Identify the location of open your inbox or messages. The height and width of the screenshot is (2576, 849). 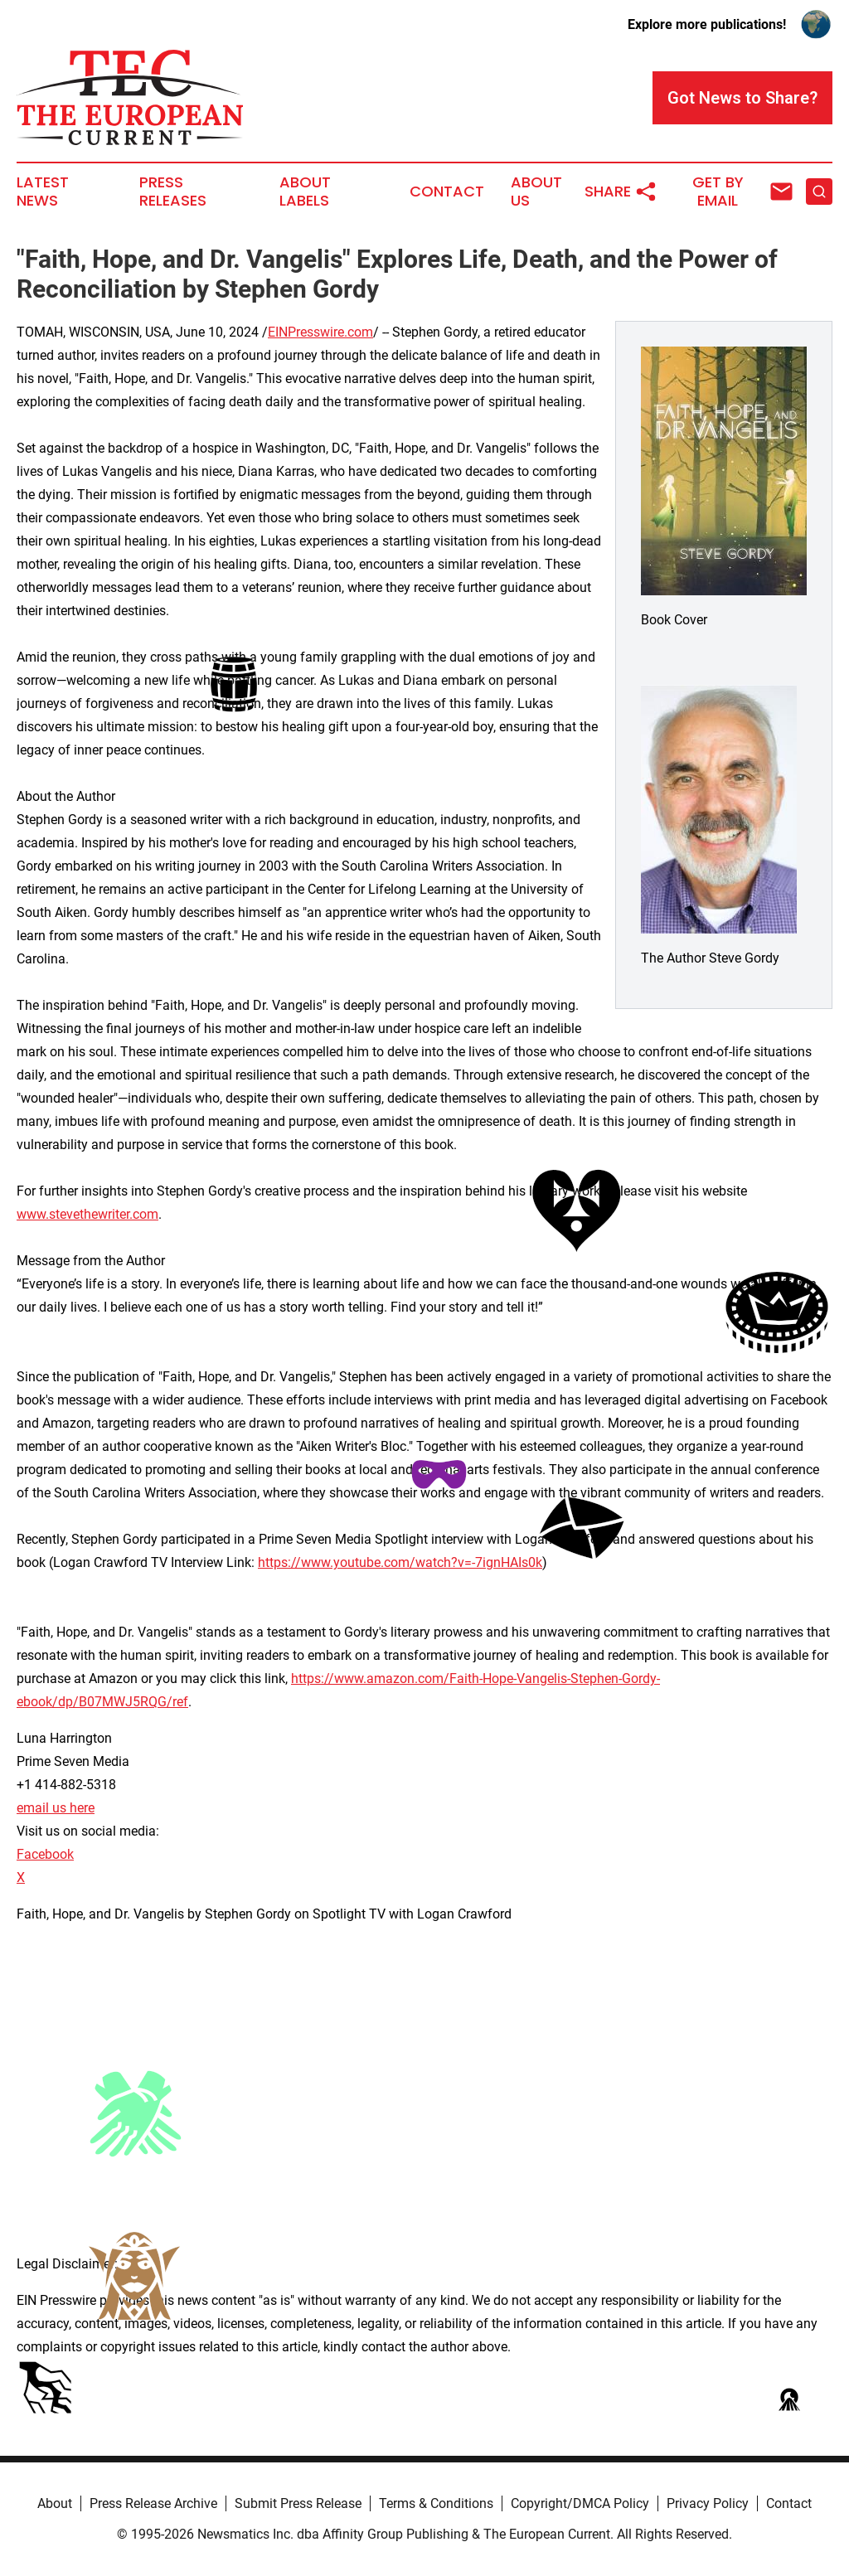
(581, 1529).